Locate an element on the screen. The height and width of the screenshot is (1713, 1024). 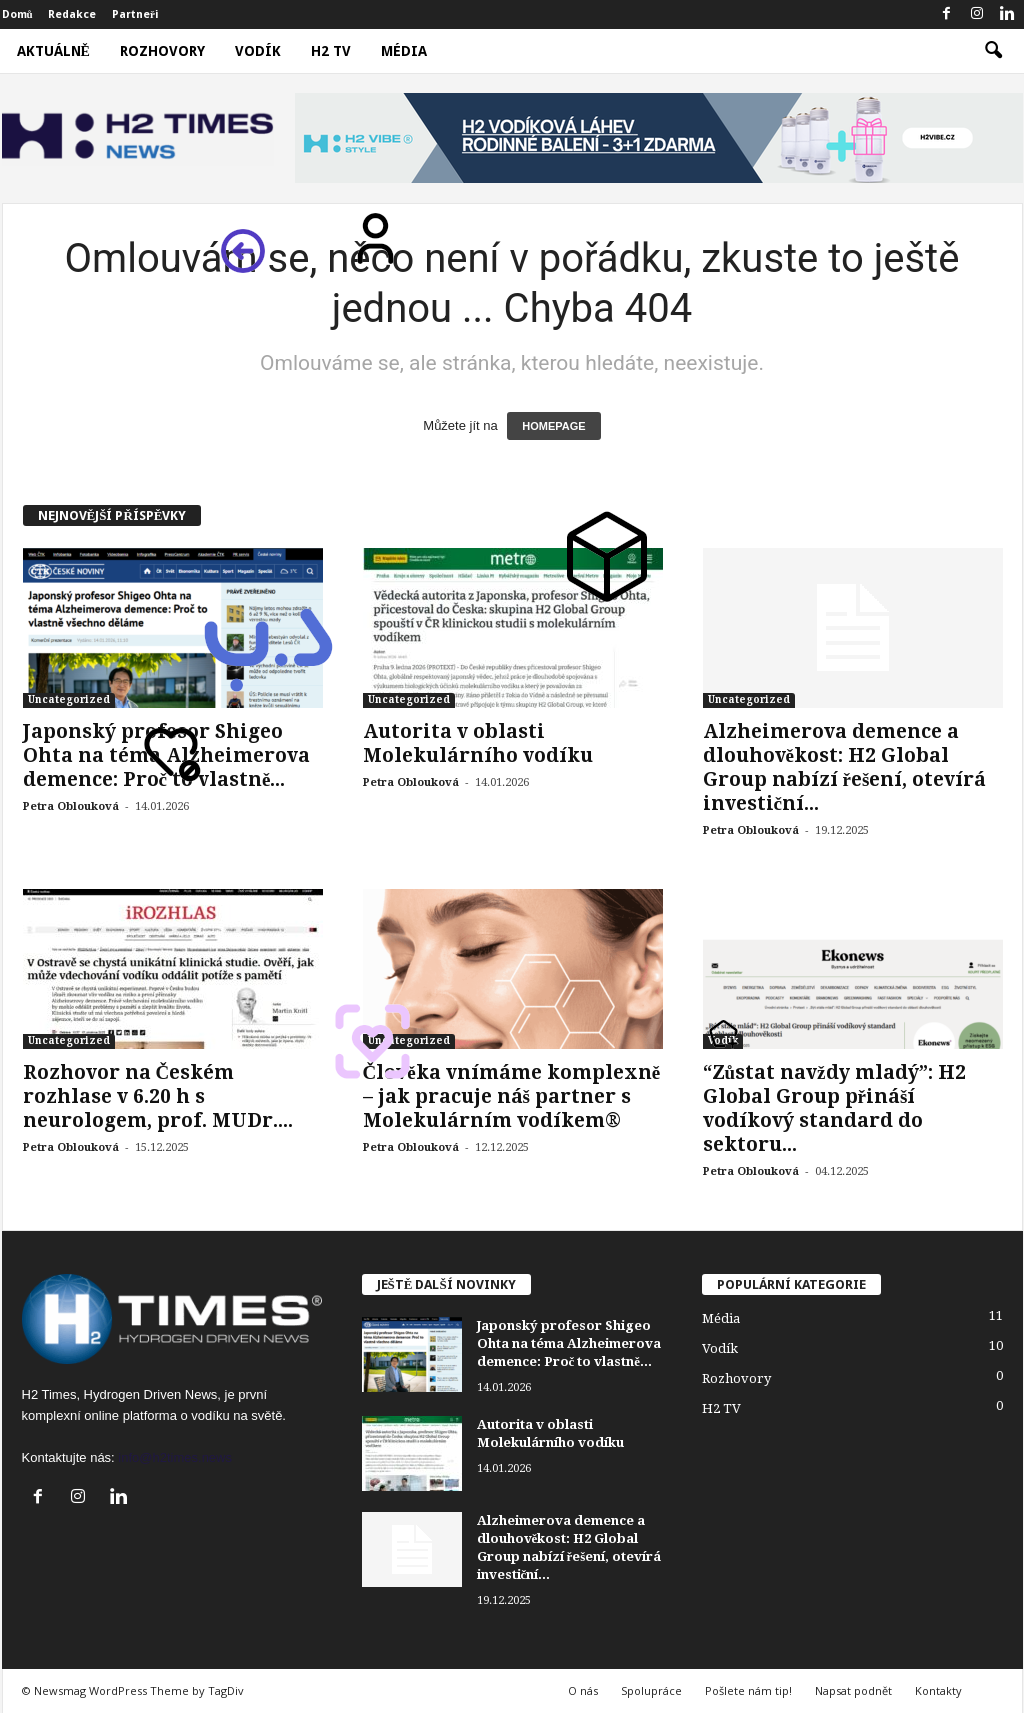
add a new shape or polygon element is located at coordinates (723, 1034).